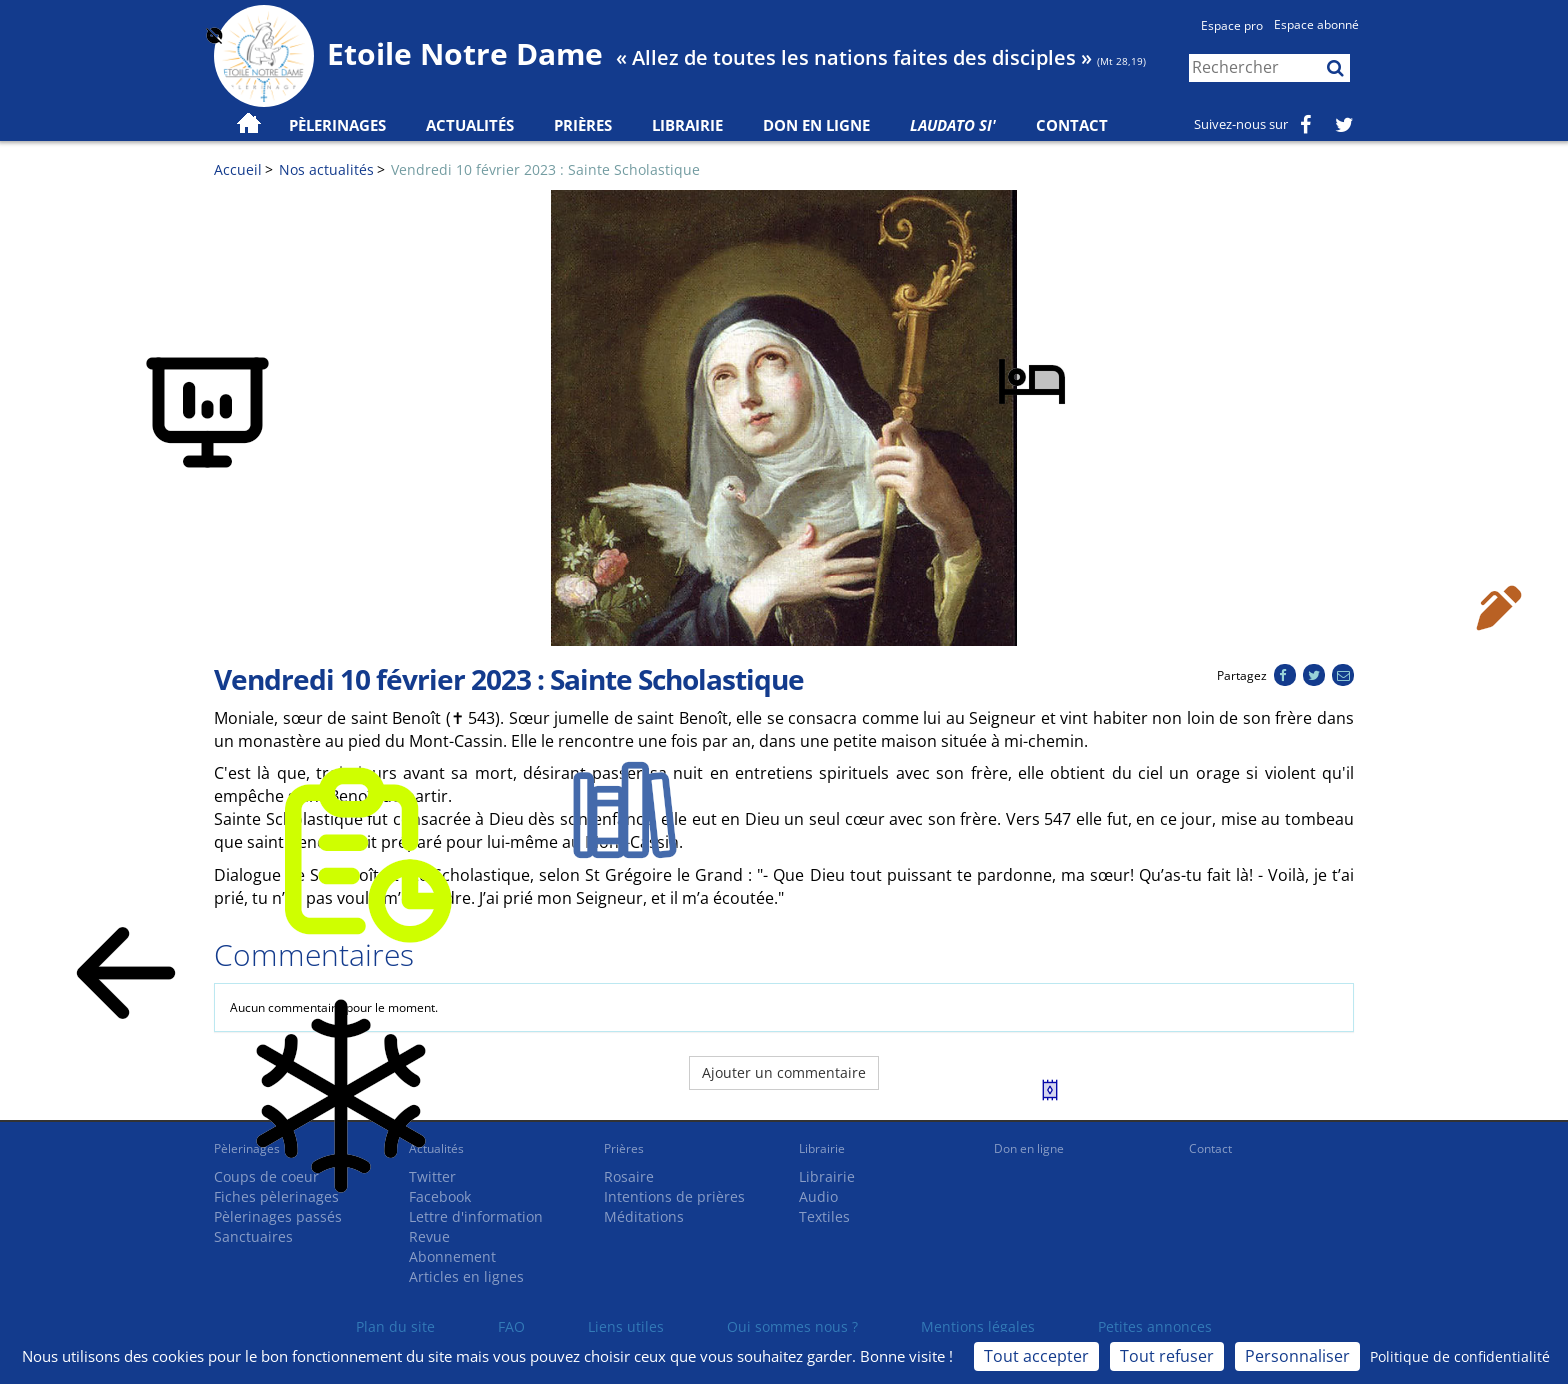 The width and height of the screenshot is (1568, 1384). Describe the element at coordinates (625, 810) in the screenshot. I see `access your library or collection` at that location.